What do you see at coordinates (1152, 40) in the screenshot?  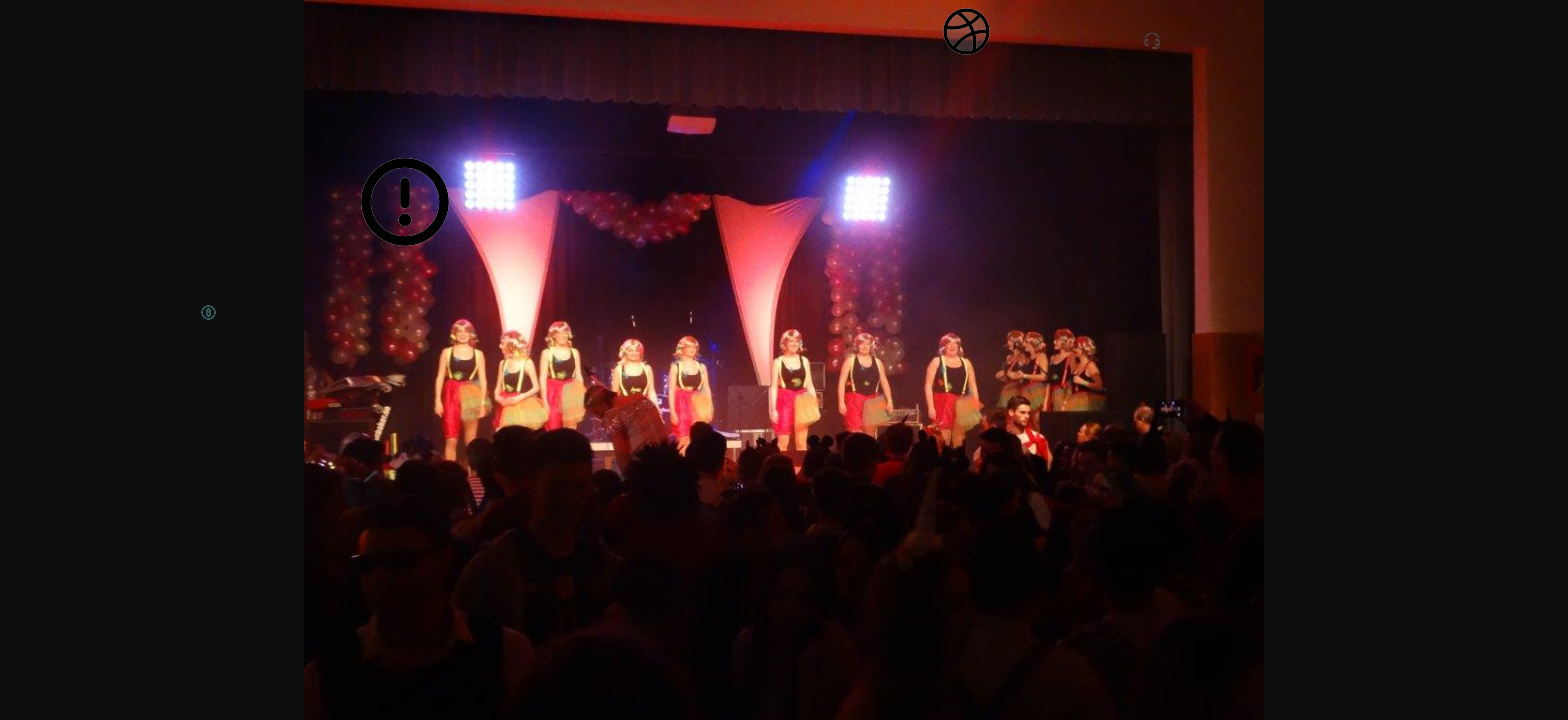 I see `contact customer support` at bounding box center [1152, 40].